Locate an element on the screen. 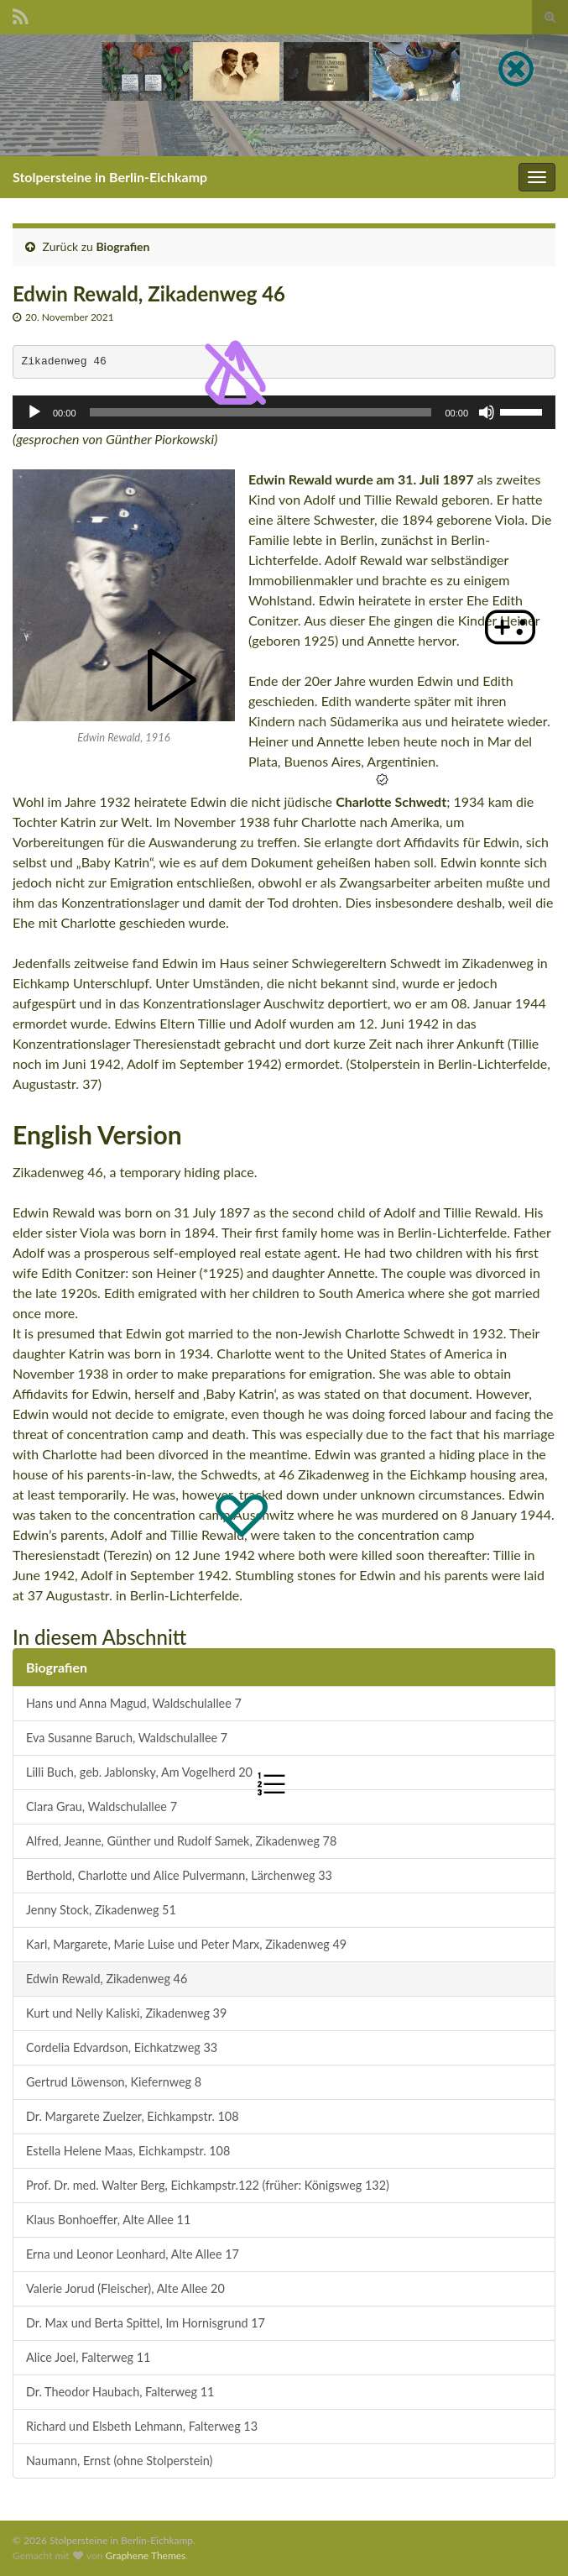 The width and height of the screenshot is (568, 2576). start or resume playback is located at coordinates (172, 678).